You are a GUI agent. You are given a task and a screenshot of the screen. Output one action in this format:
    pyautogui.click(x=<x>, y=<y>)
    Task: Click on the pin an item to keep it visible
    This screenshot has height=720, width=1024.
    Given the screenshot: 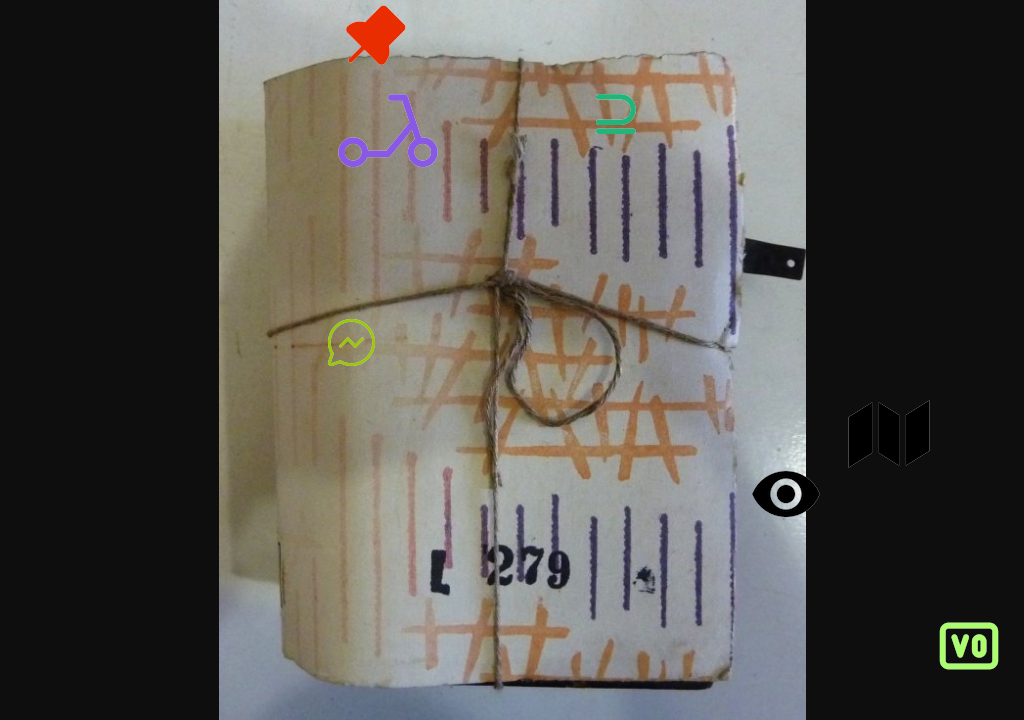 What is the action you would take?
    pyautogui.click(x=373, y=37)
    